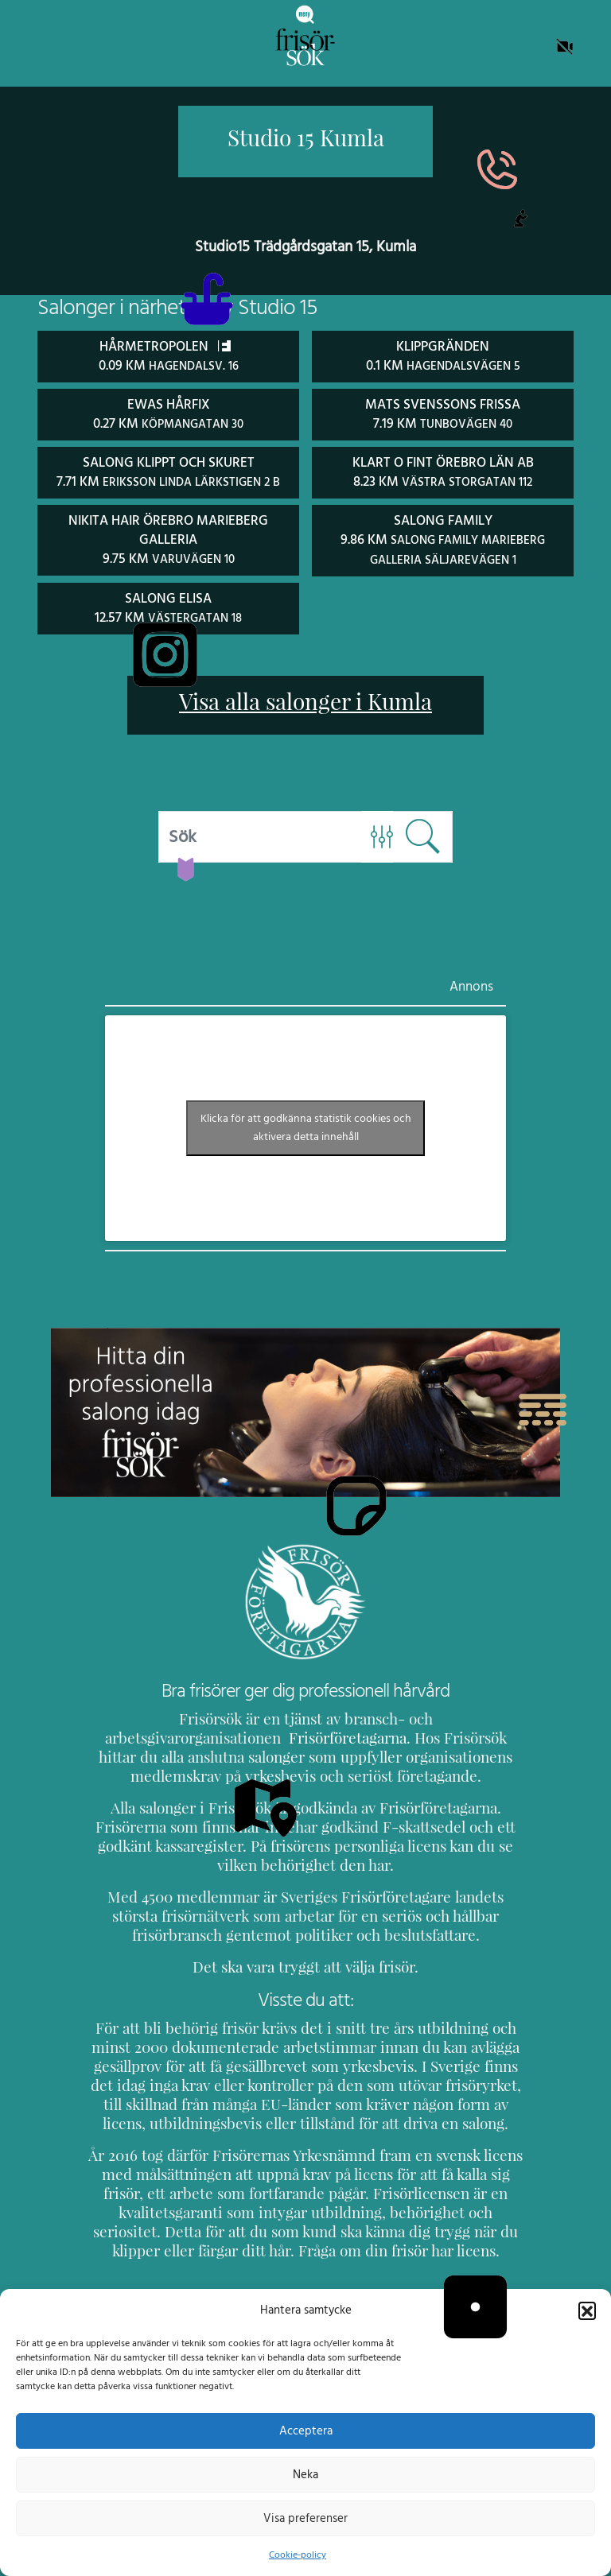 The image size is (611, 2576). Describe the element at coordinates (165, 654) in the screenshot. I see `open Instagram app` at that location.